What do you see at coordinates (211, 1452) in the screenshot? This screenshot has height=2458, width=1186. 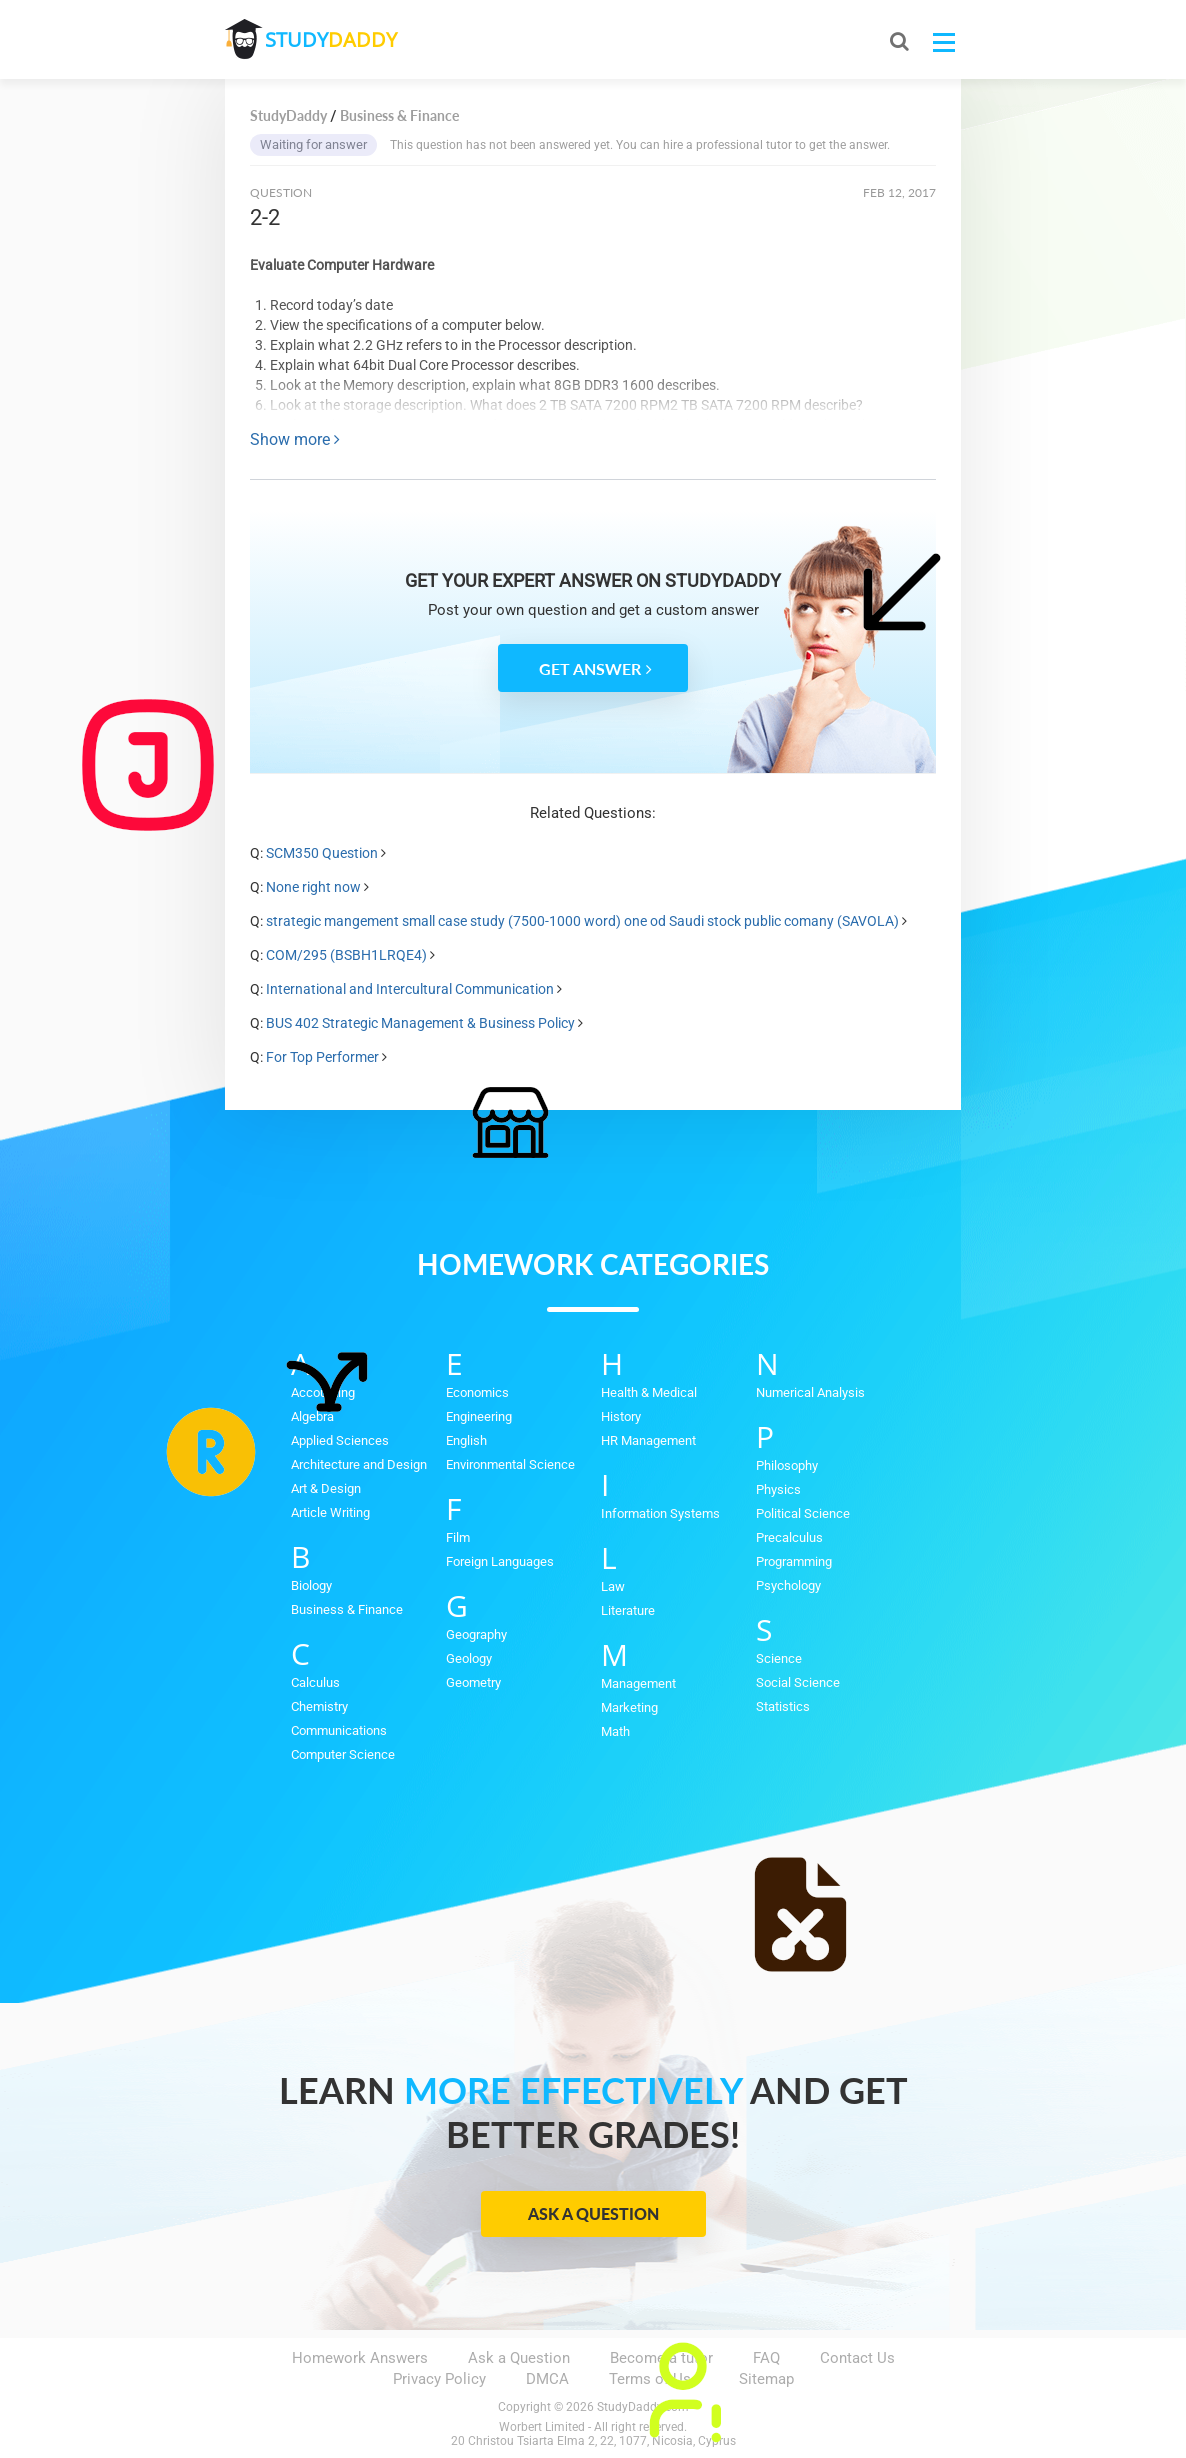 I see `indicates a registered trademark symbol` at bounding box center [211, 1452].